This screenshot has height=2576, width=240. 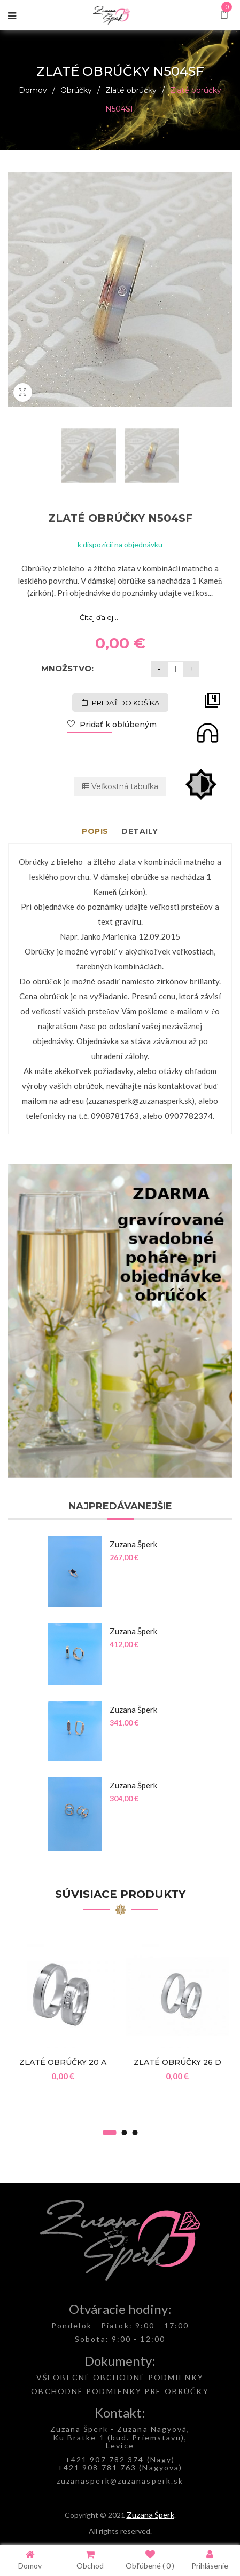 What do you see at coordinates (201, 784) in the screenshot?
I see `adjust screen brightness to medium level` at bounding box center [201, 784].